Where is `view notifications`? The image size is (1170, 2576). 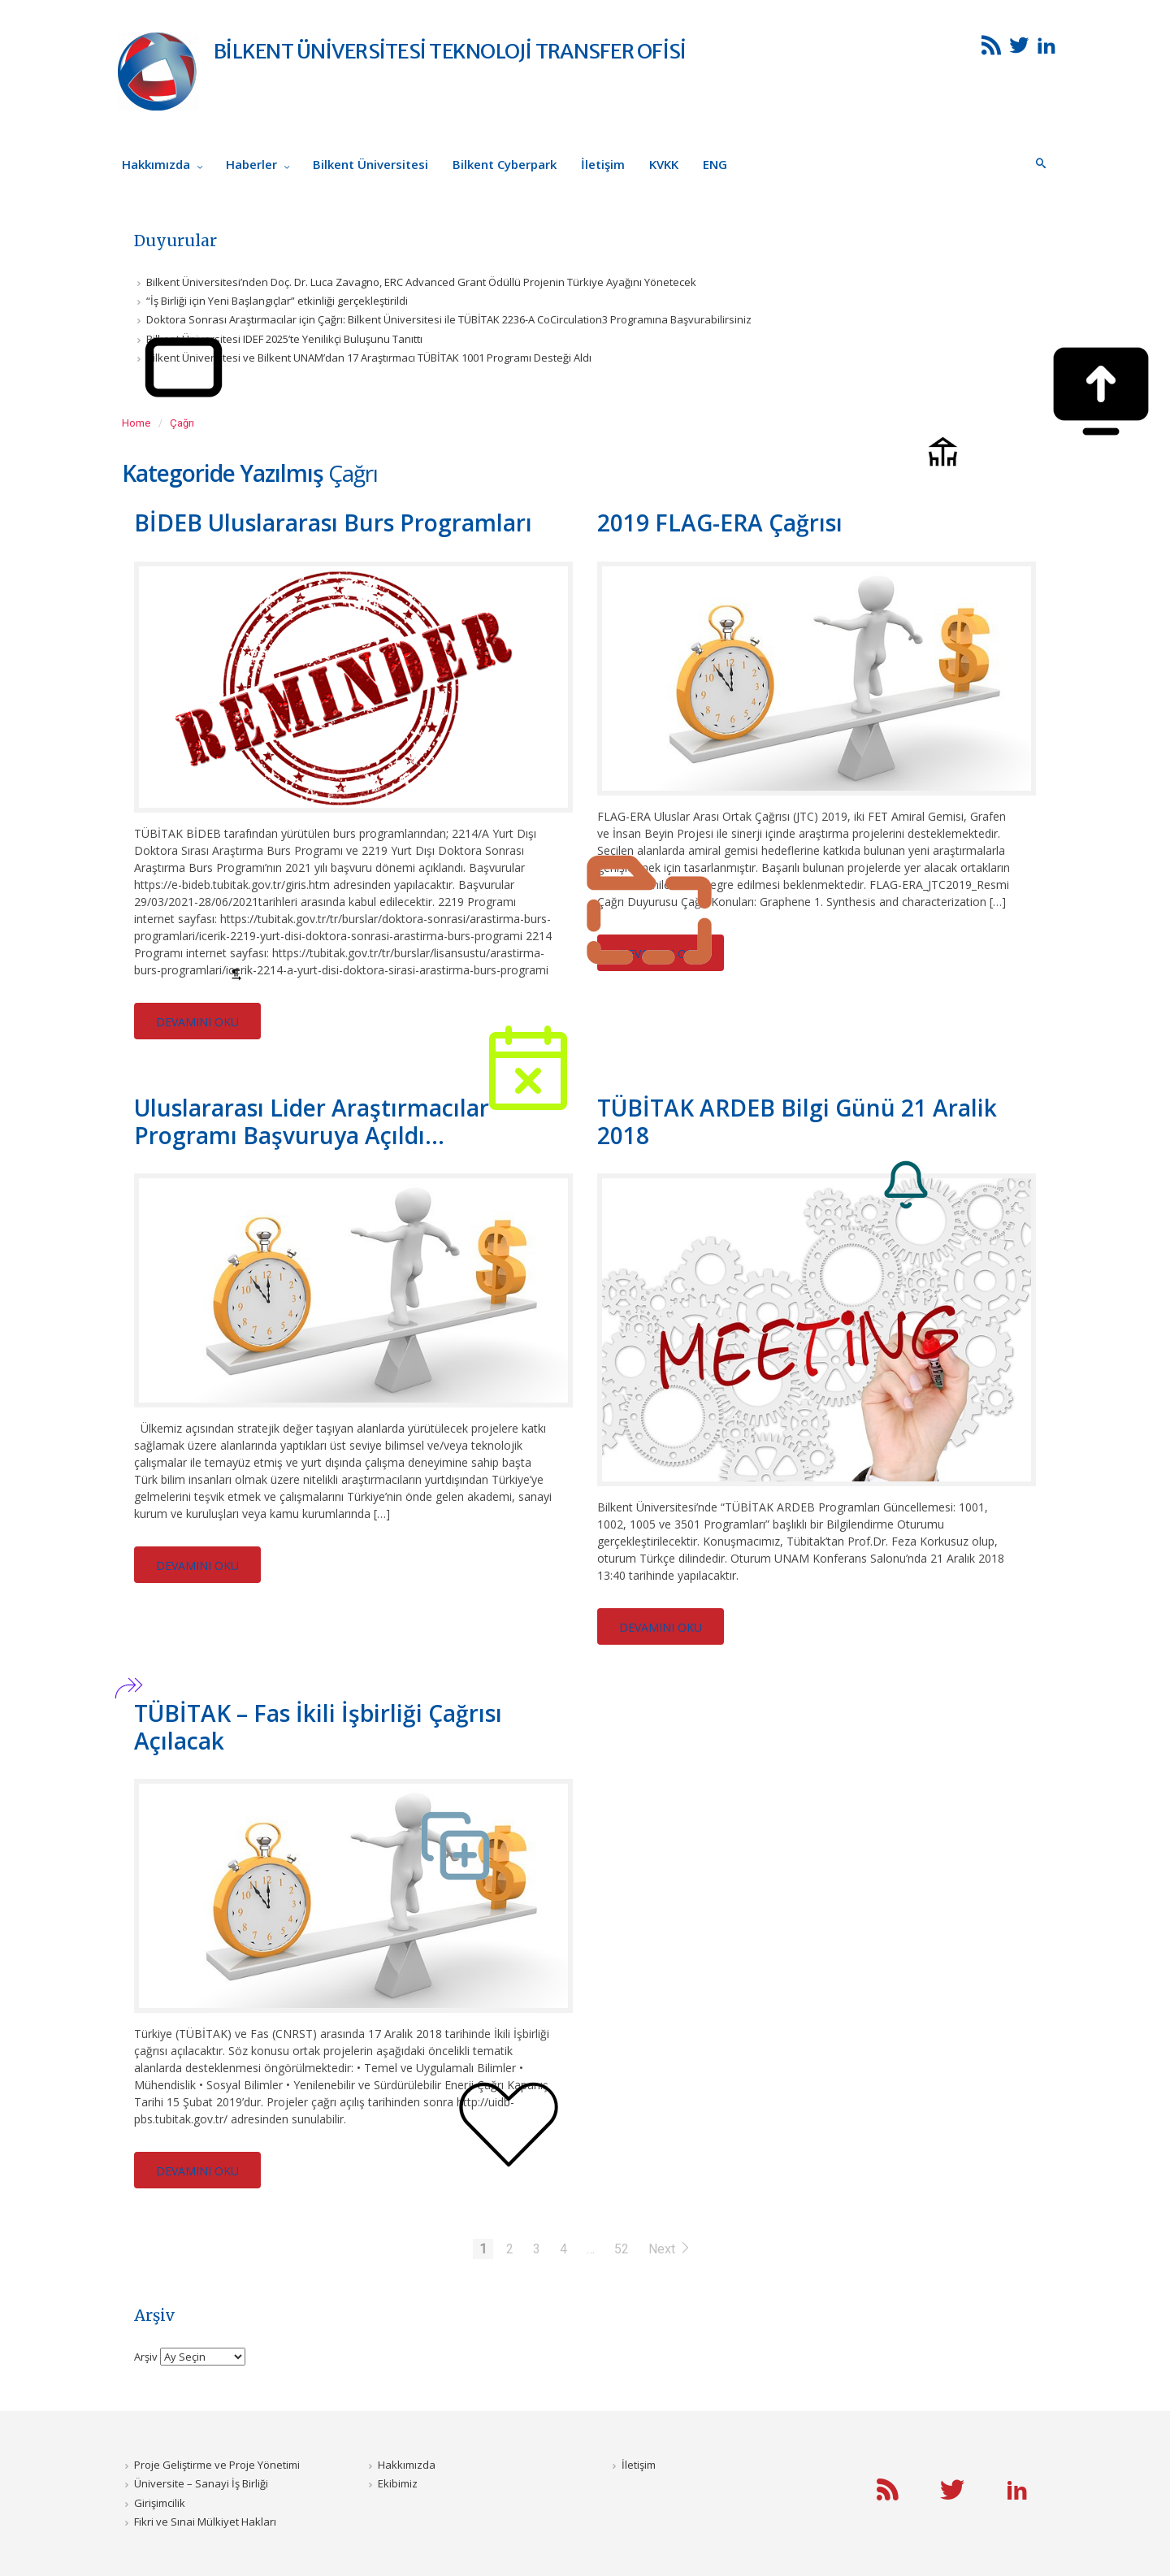 view notifications is located at coordinates (906, 1185).